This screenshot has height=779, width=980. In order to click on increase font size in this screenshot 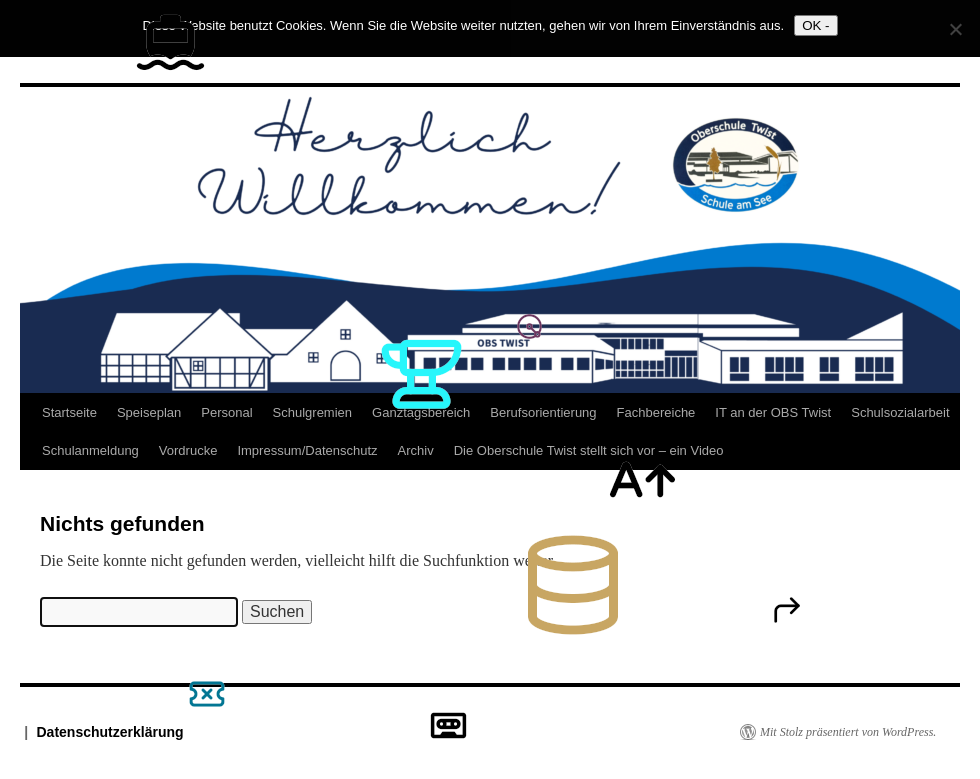, I will do `click(642, 482)`.